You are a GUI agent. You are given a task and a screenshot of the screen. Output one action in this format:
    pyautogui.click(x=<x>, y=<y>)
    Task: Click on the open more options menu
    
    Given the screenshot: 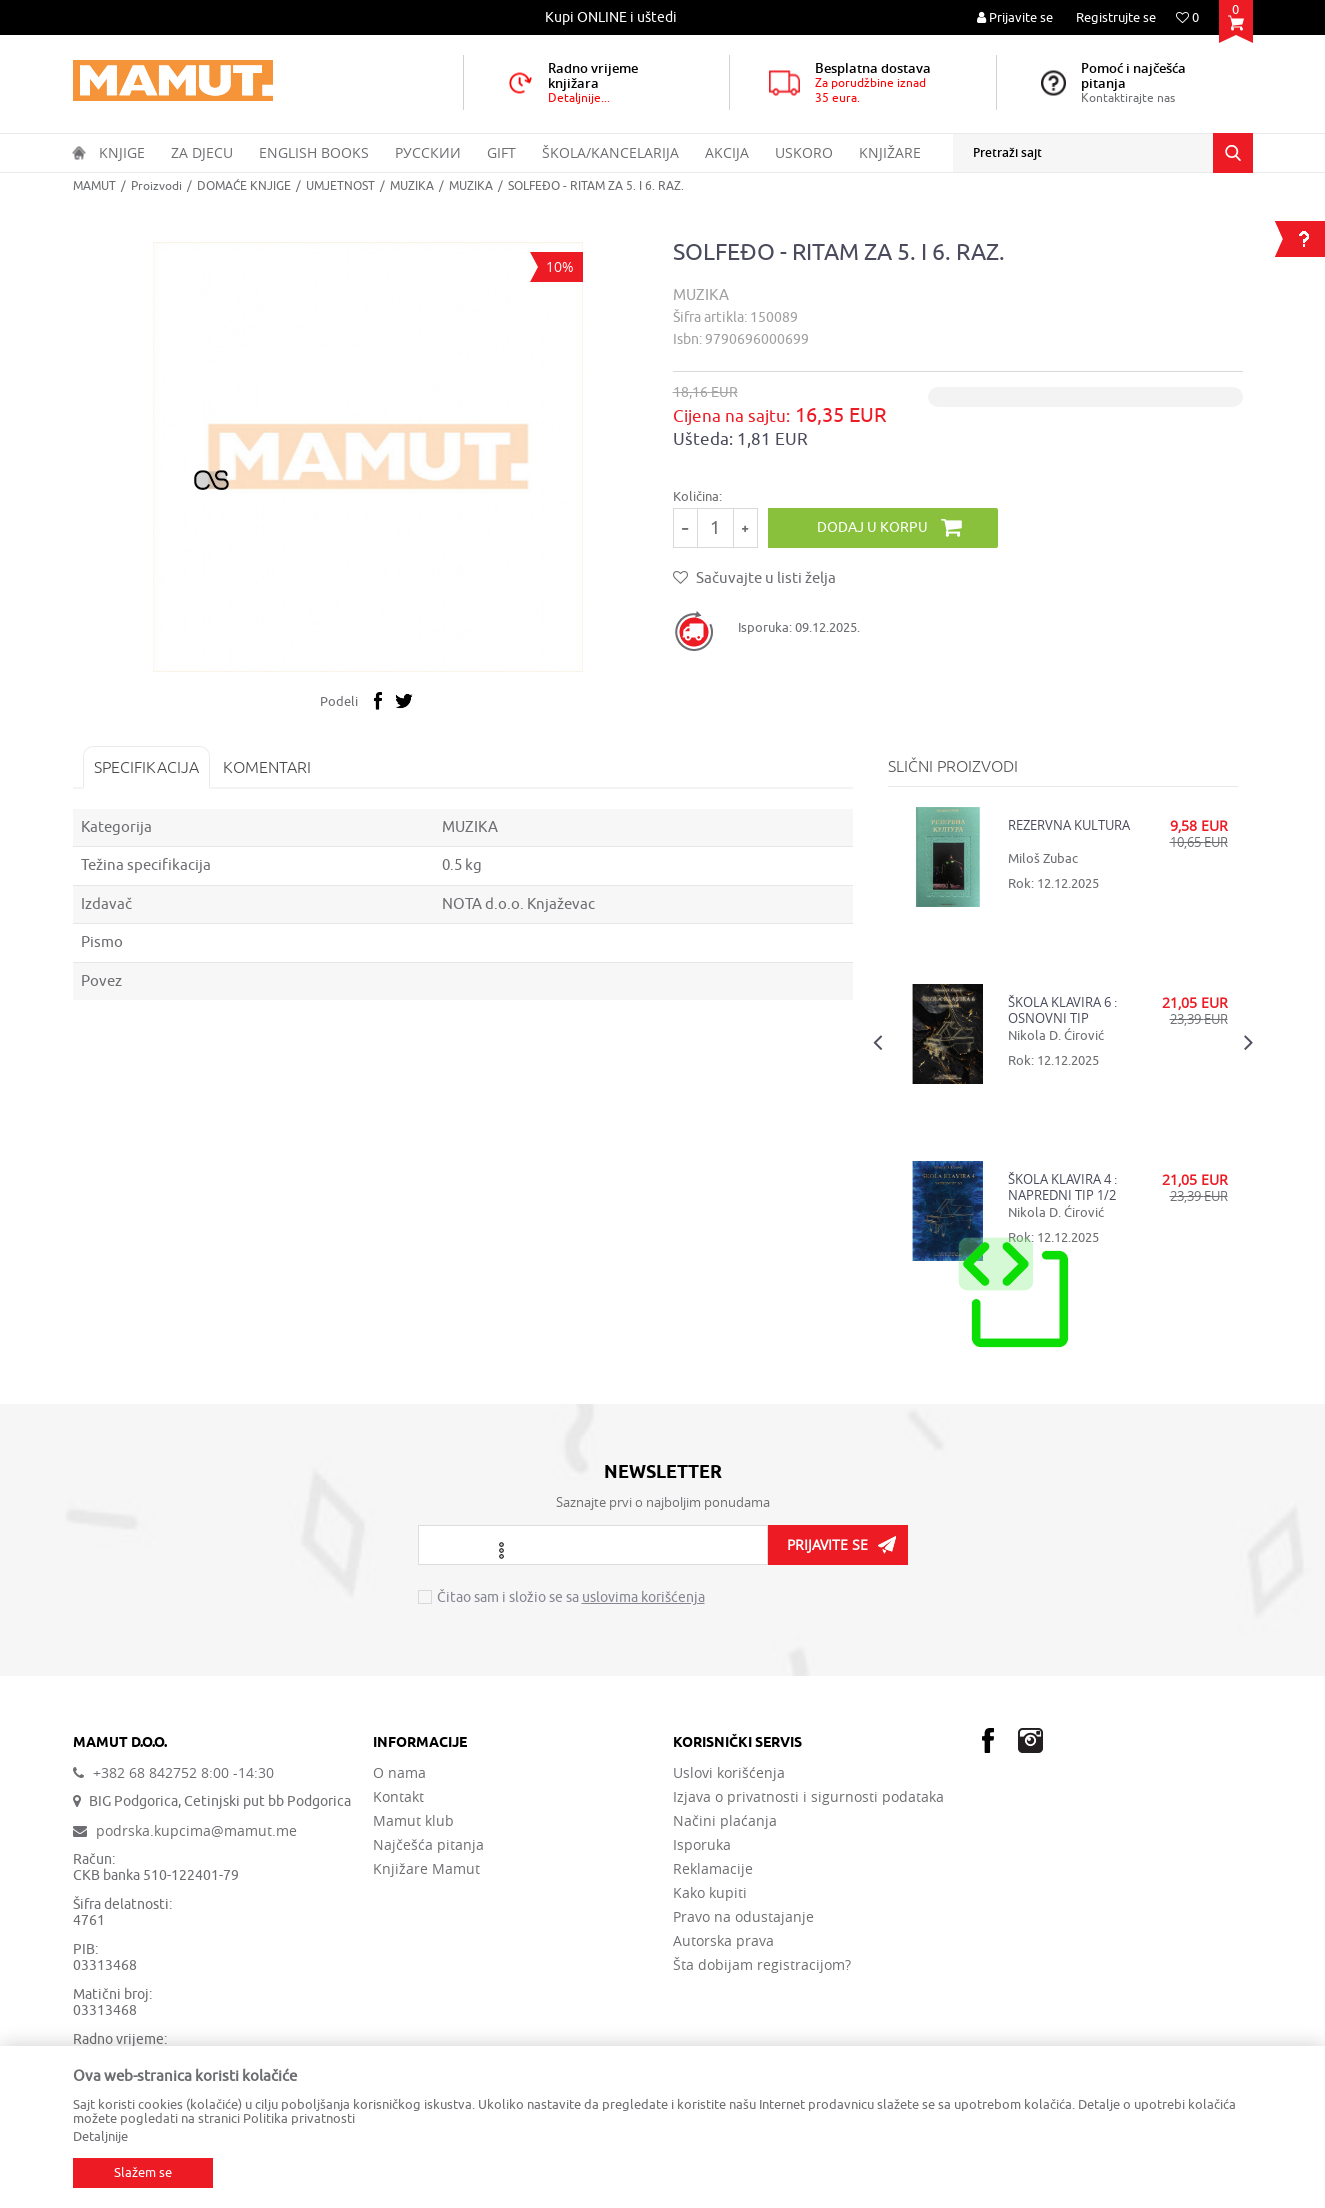 What is the action you would take?
    pyautogui.click(x=501, y=1550)
    